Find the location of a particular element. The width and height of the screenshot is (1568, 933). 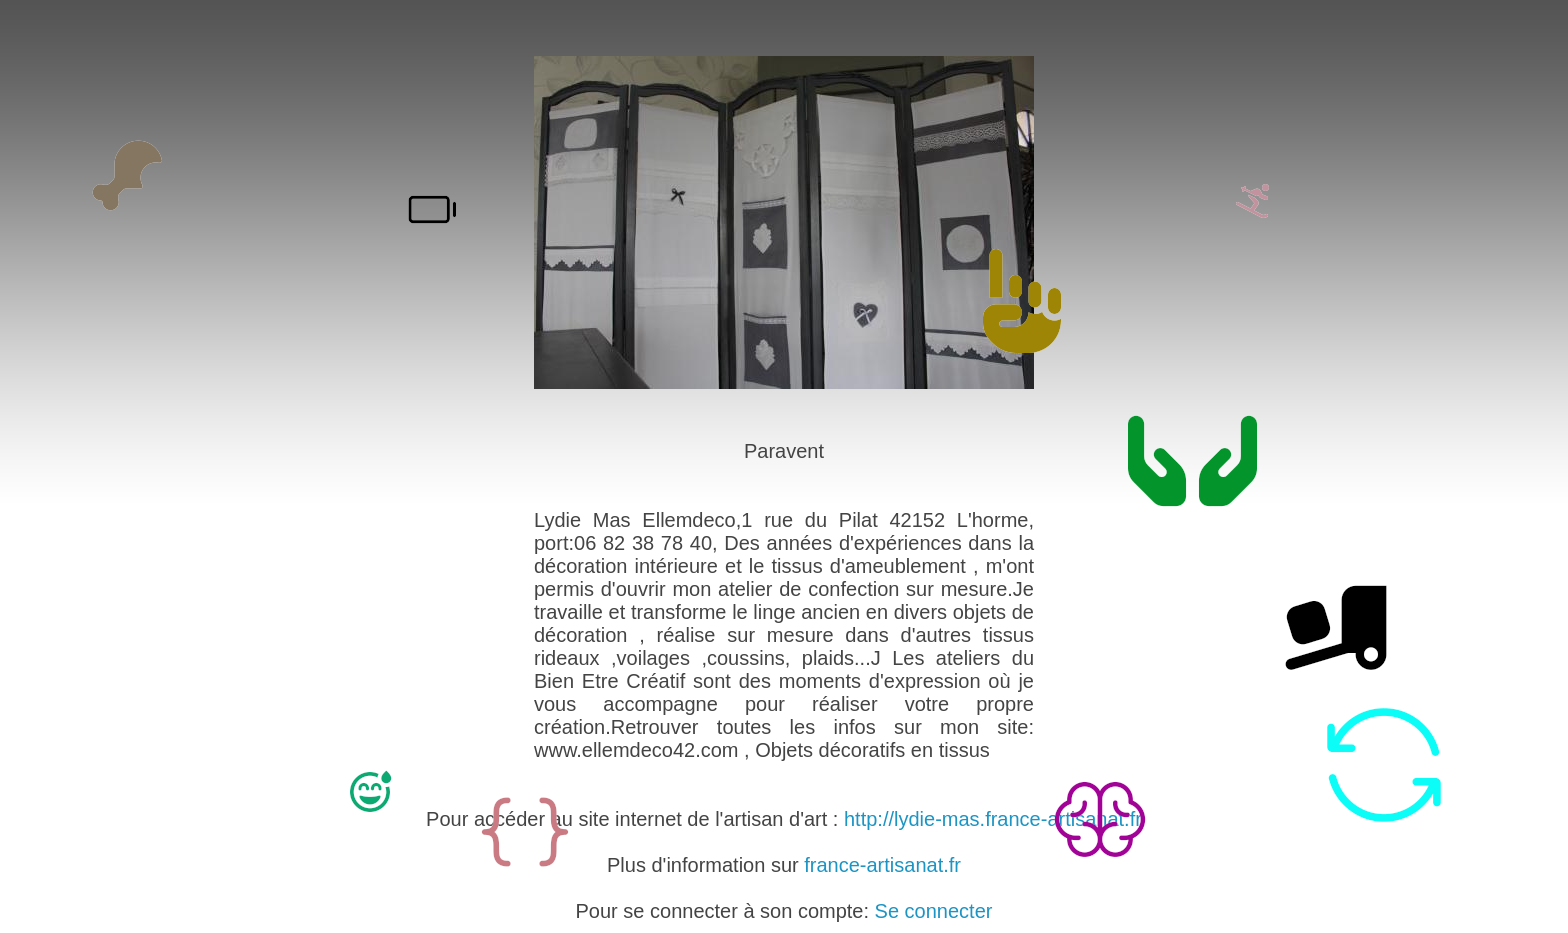

access AI or smart features is located at coordinates (1100, 821).